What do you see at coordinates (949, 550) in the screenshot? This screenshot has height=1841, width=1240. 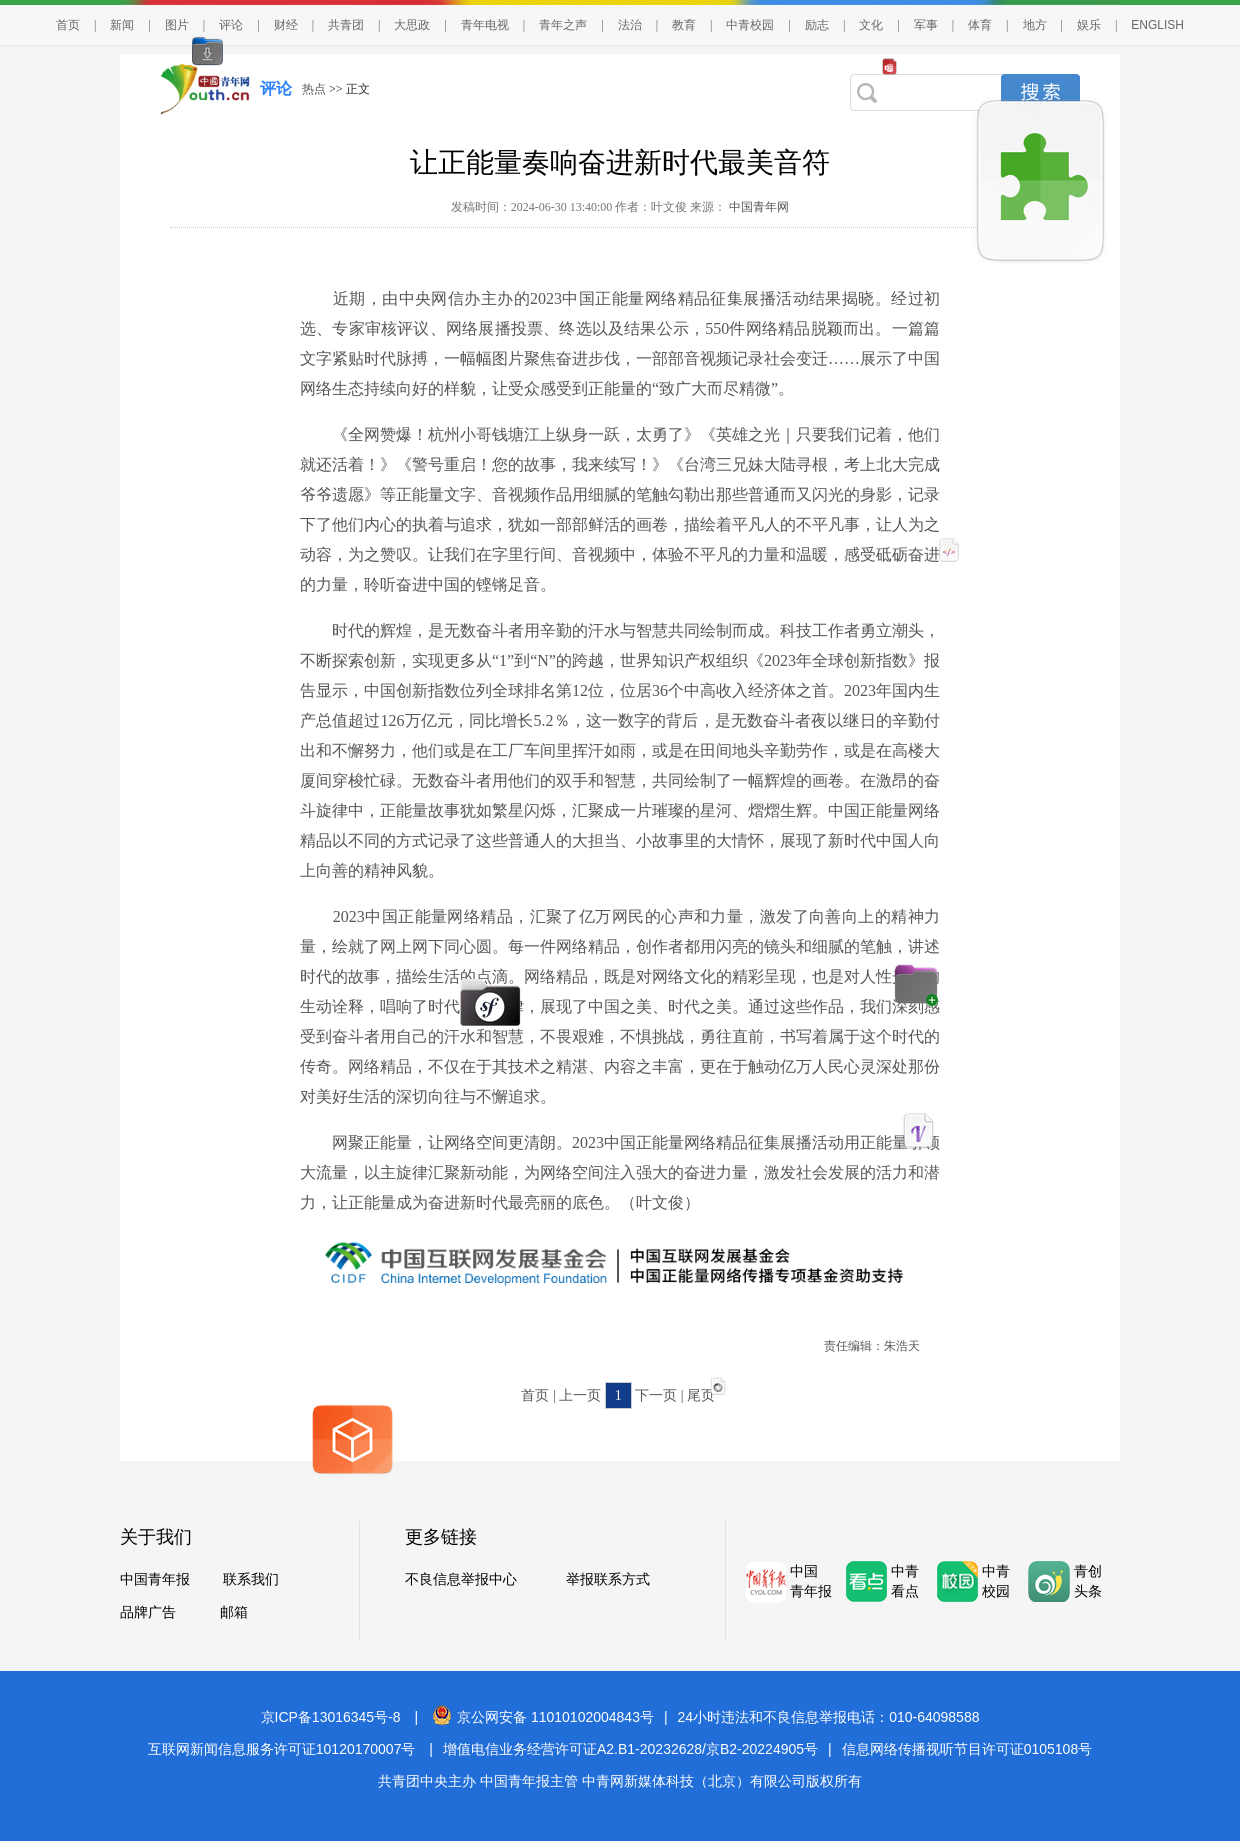 I see `a maven xml configuration file` at bounding box center [949, 550].